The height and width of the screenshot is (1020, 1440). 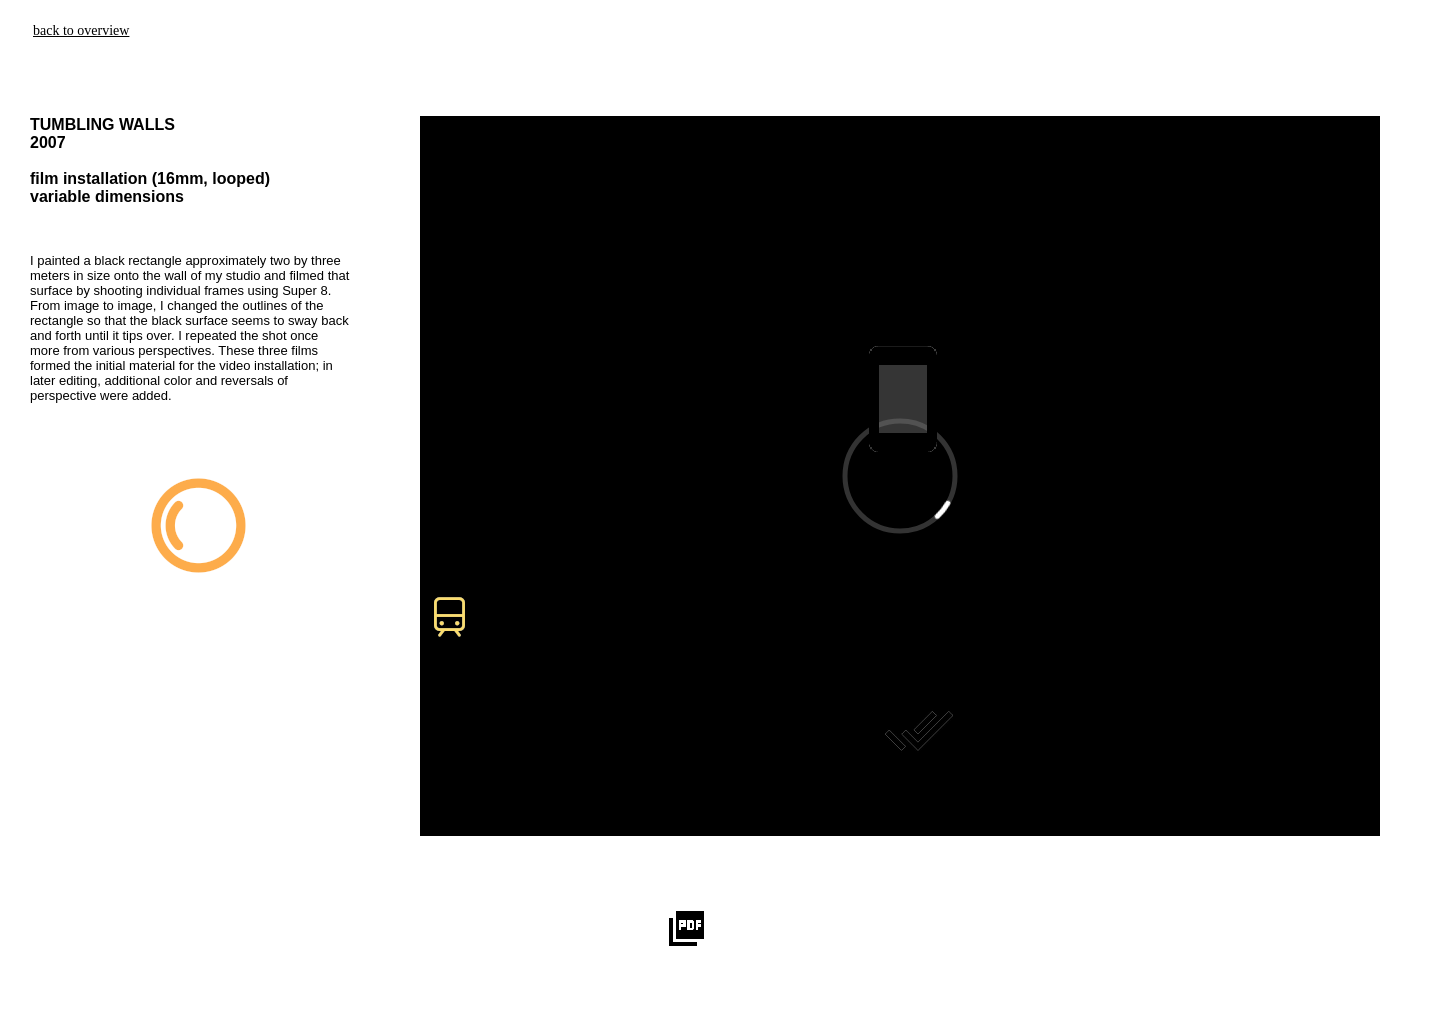 What do you see at coordinates (919, 730) in the screenshot?
I see `all items marked as complete` at bounding box center [919, 730].